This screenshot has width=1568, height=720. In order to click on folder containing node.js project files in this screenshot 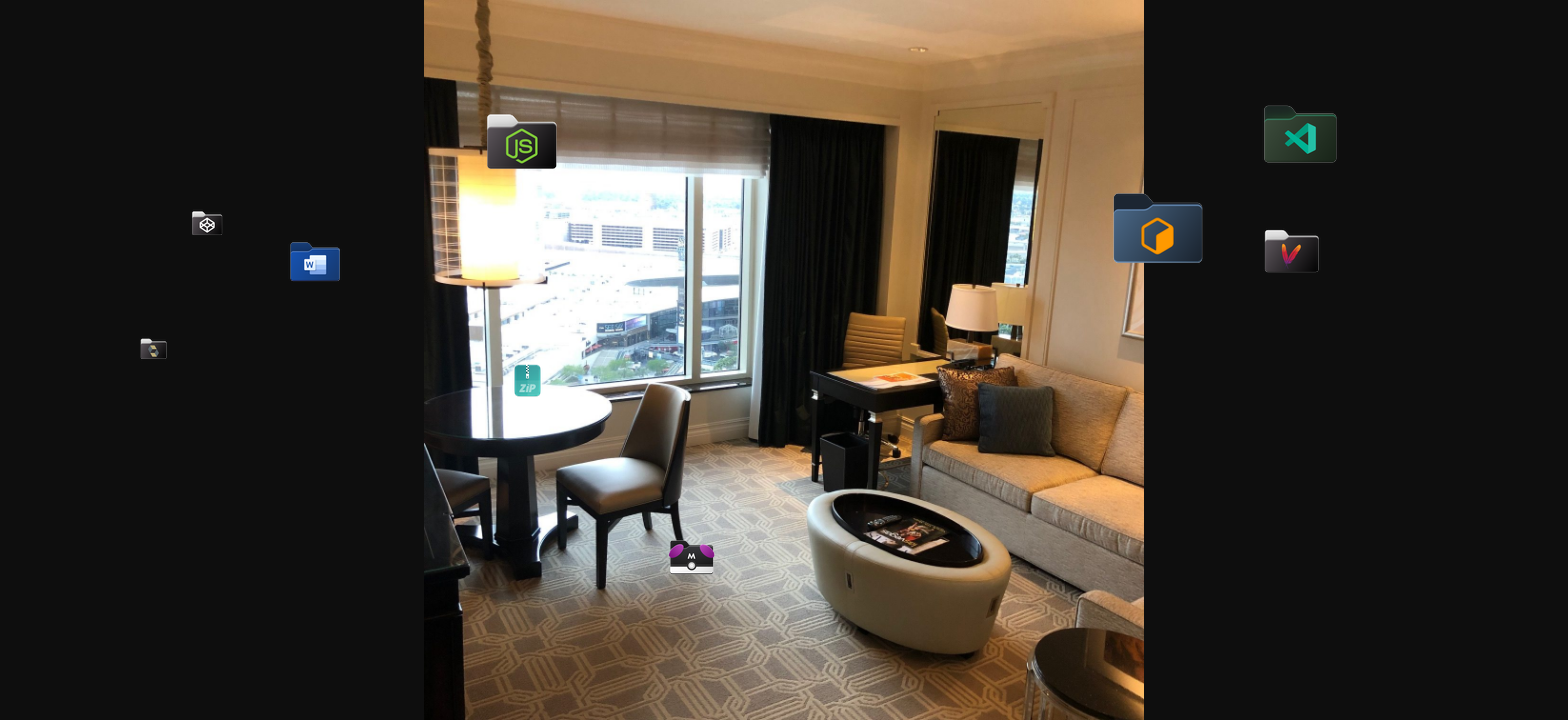, I will do `click(521, 143)`.